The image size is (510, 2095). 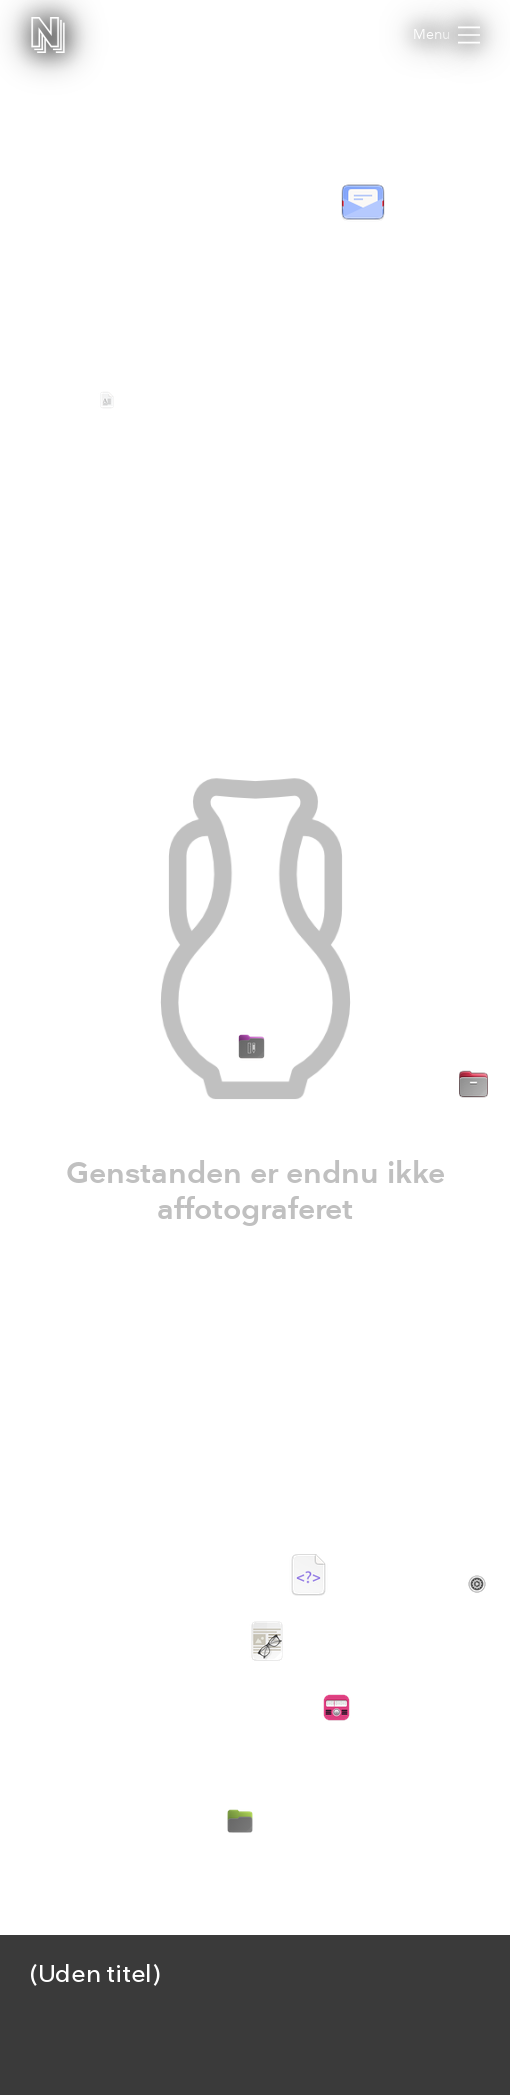 What do you see at coordinates (308, 1574) in the screenshot?
I see `indicates a PHP source code file` at bounding box center [308, 1574].